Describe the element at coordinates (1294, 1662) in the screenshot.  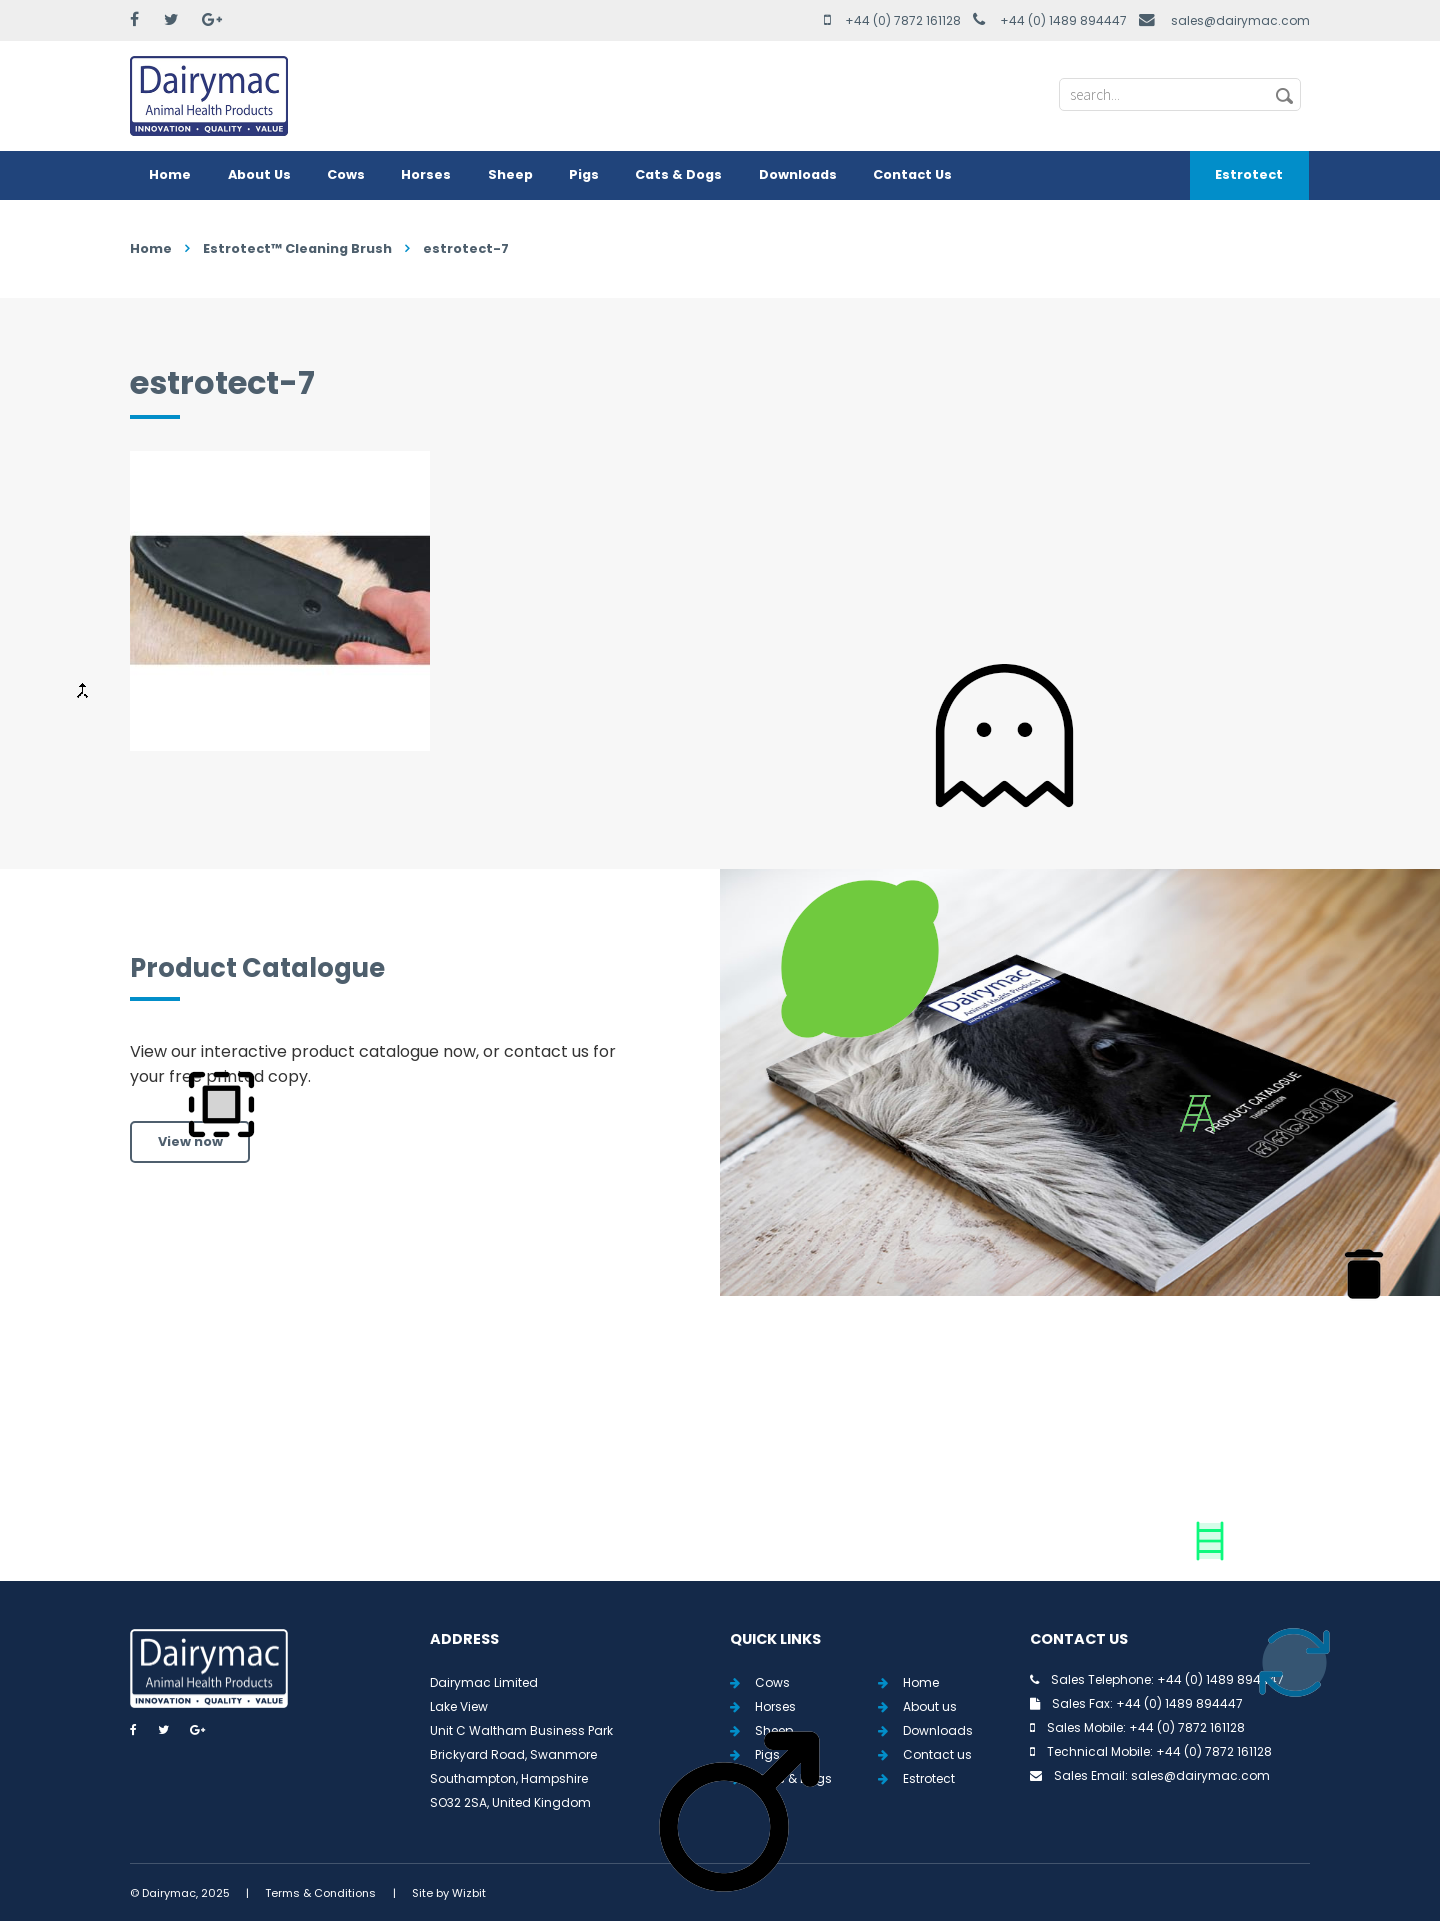
I see `refresh or reload content` at that location.